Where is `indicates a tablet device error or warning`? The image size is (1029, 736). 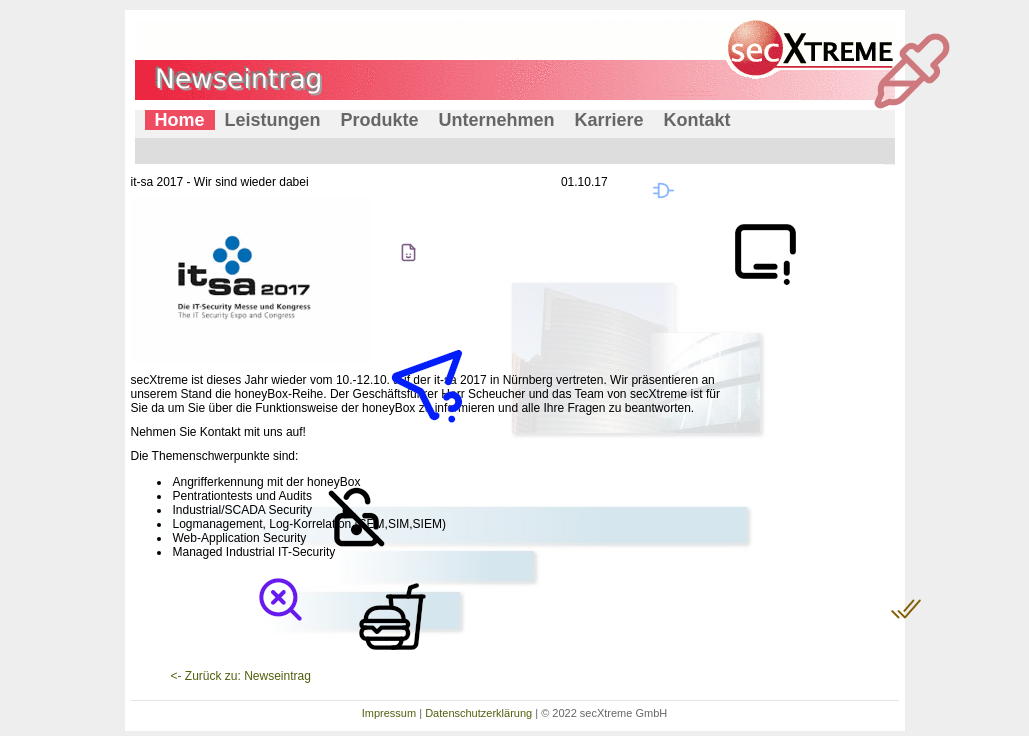
indicates a tablet device error or warning is located at coordinates (765, 251).